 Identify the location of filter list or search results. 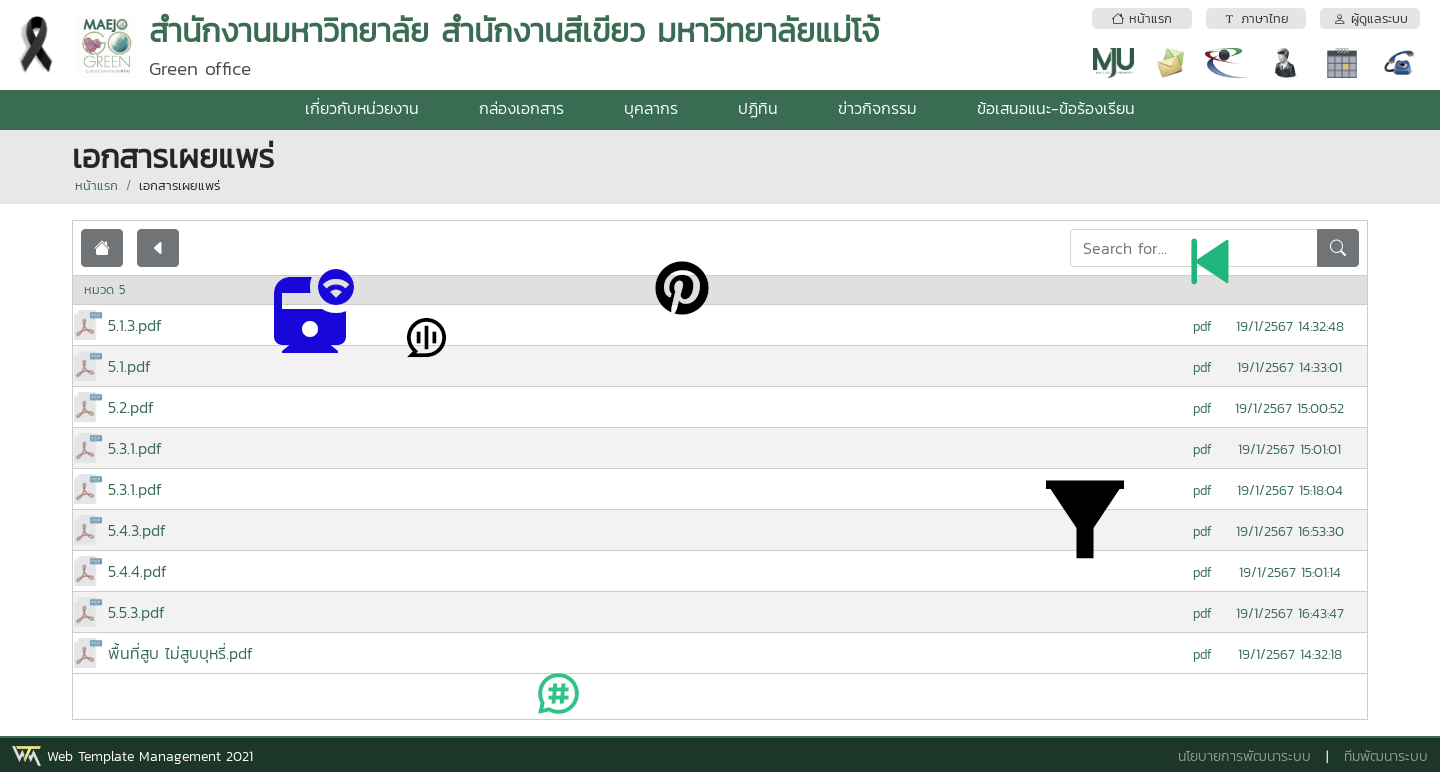
(1085, 515).